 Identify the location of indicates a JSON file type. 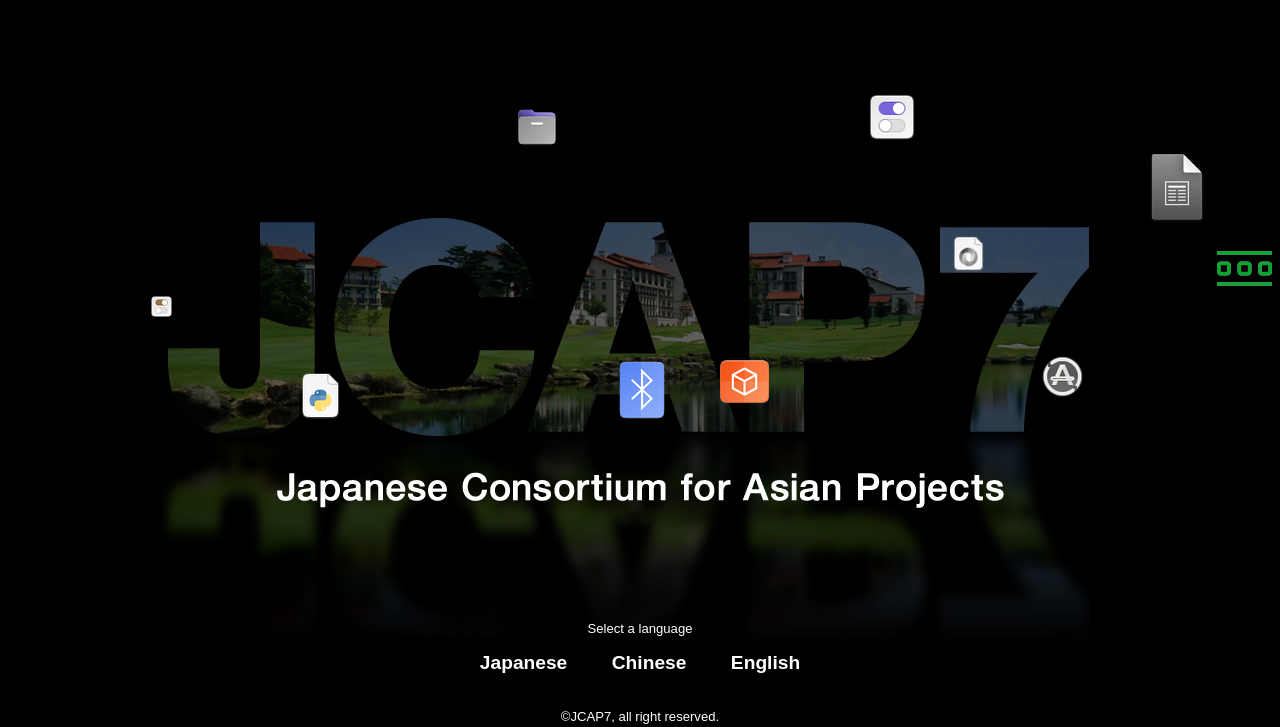
(968, 253).